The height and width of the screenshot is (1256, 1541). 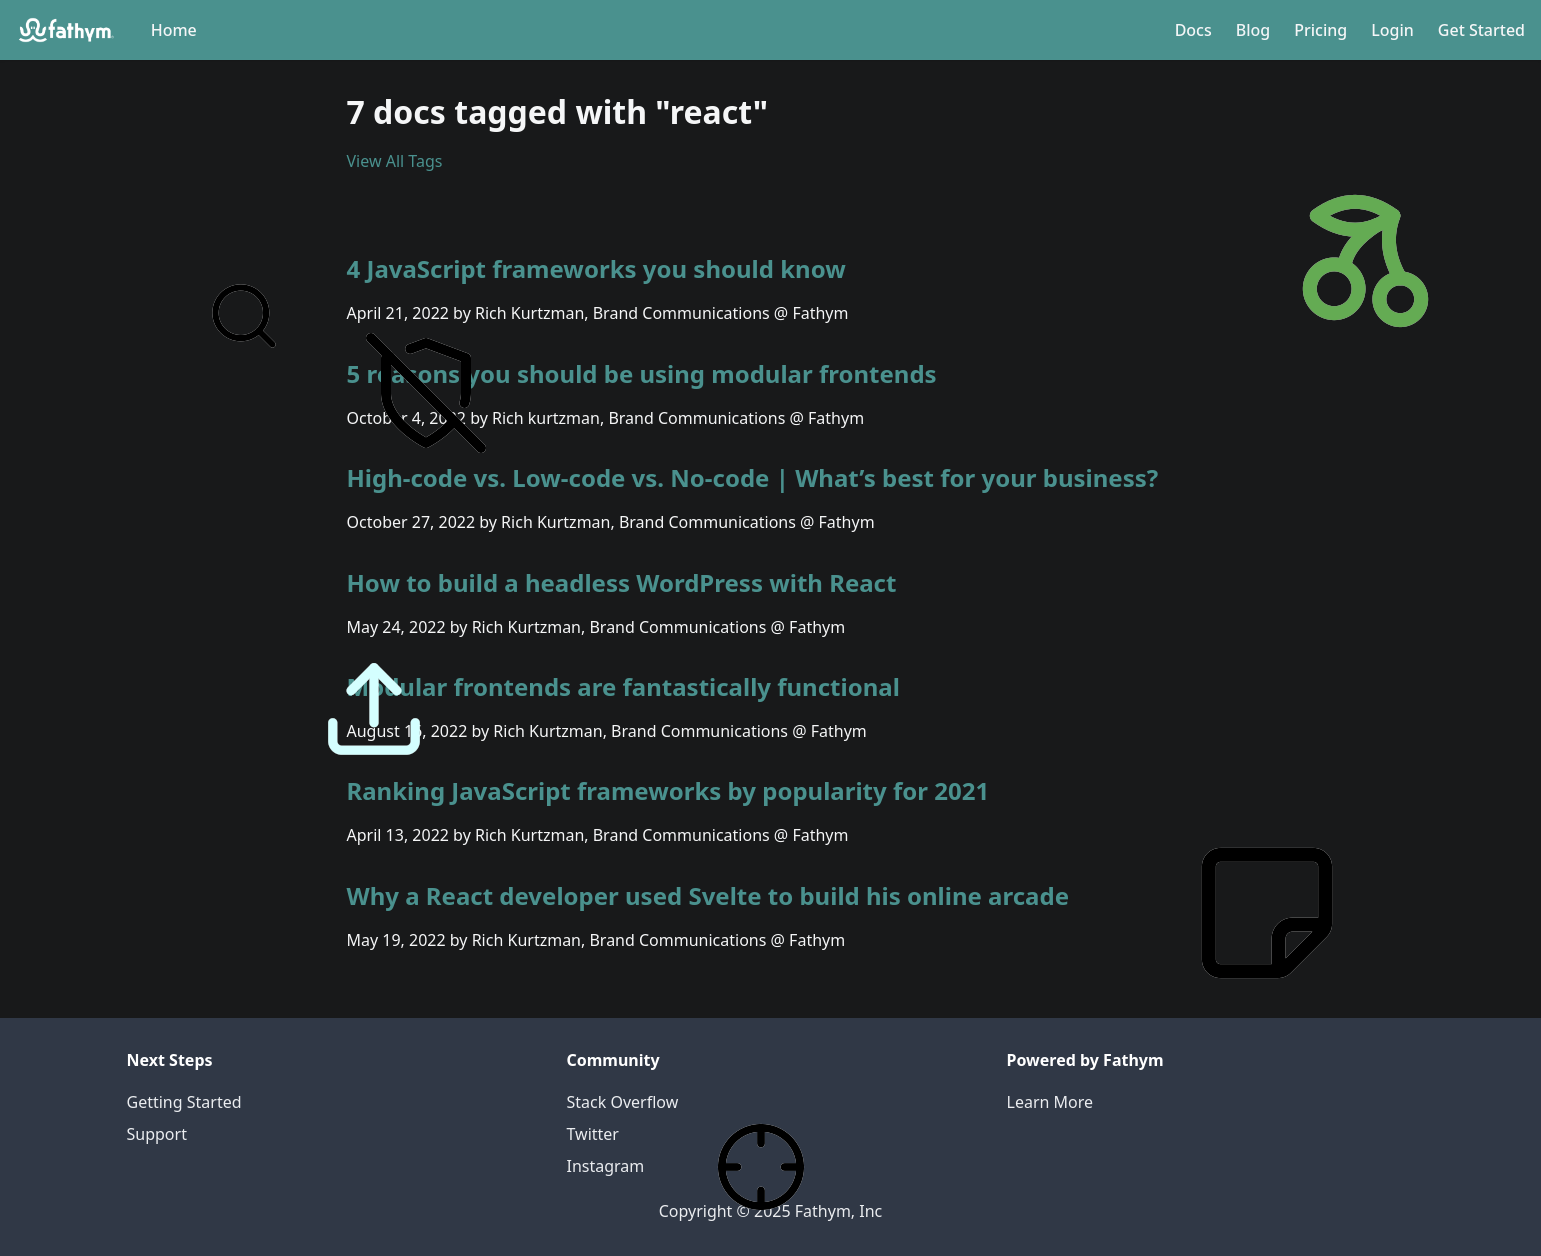 I want to click on security or protection is disabled, so click(x=426, y=393).